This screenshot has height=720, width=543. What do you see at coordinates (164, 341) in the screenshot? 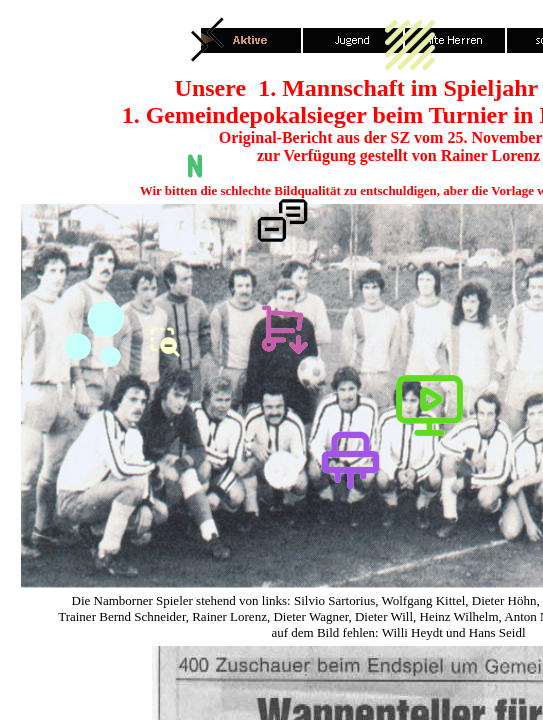
I see `zoom out of selected area` at bounding box center [164, 341].